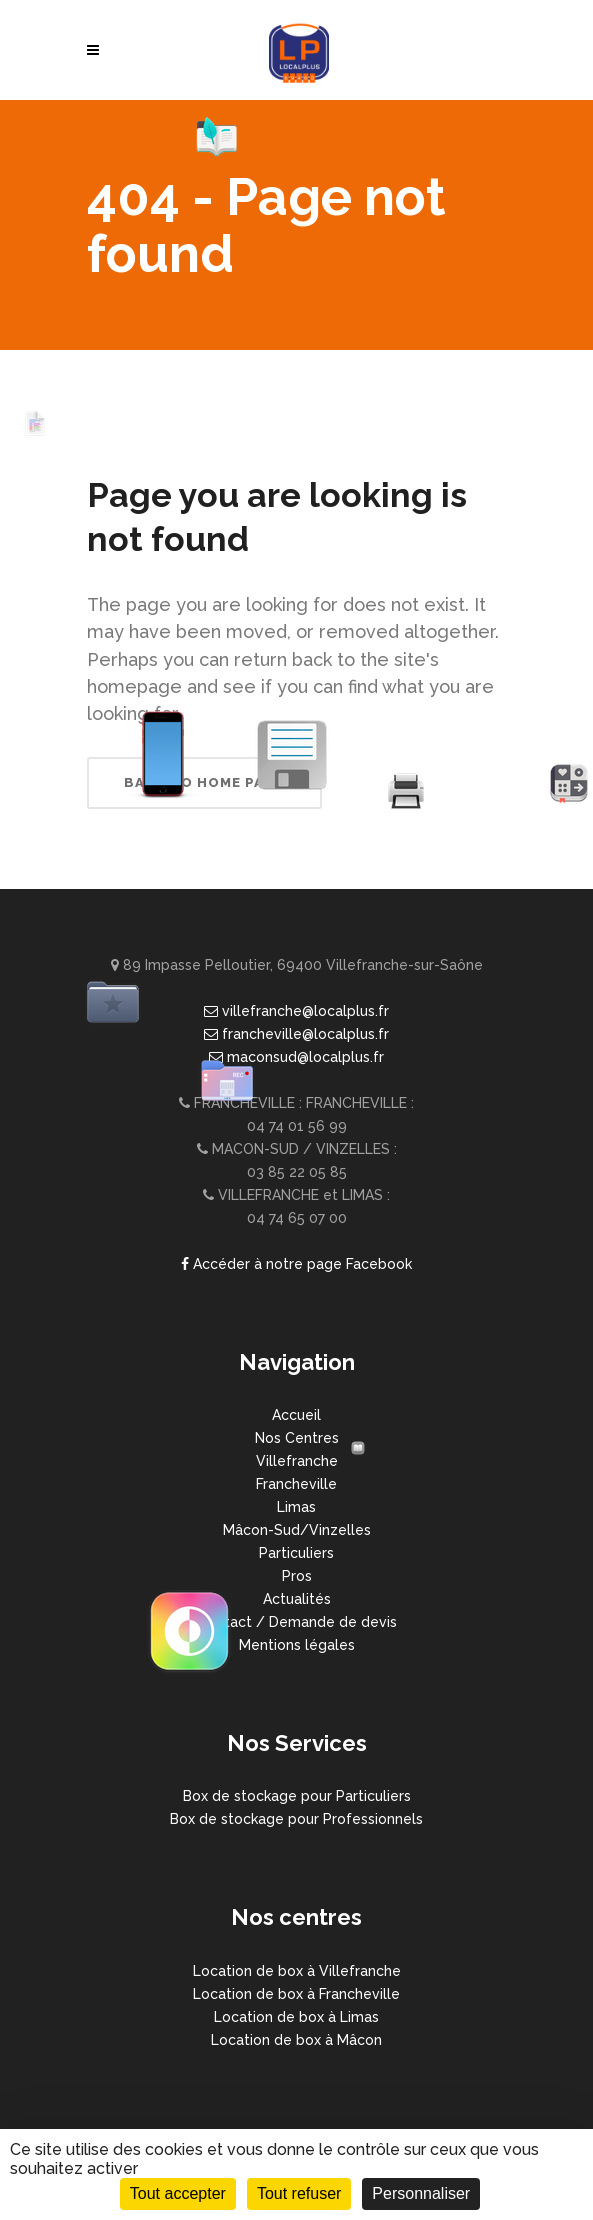  What do you see at coordinates (358, 1448) in the screenshot?
I see `open the Books app` at bounding box center [358, 1448].